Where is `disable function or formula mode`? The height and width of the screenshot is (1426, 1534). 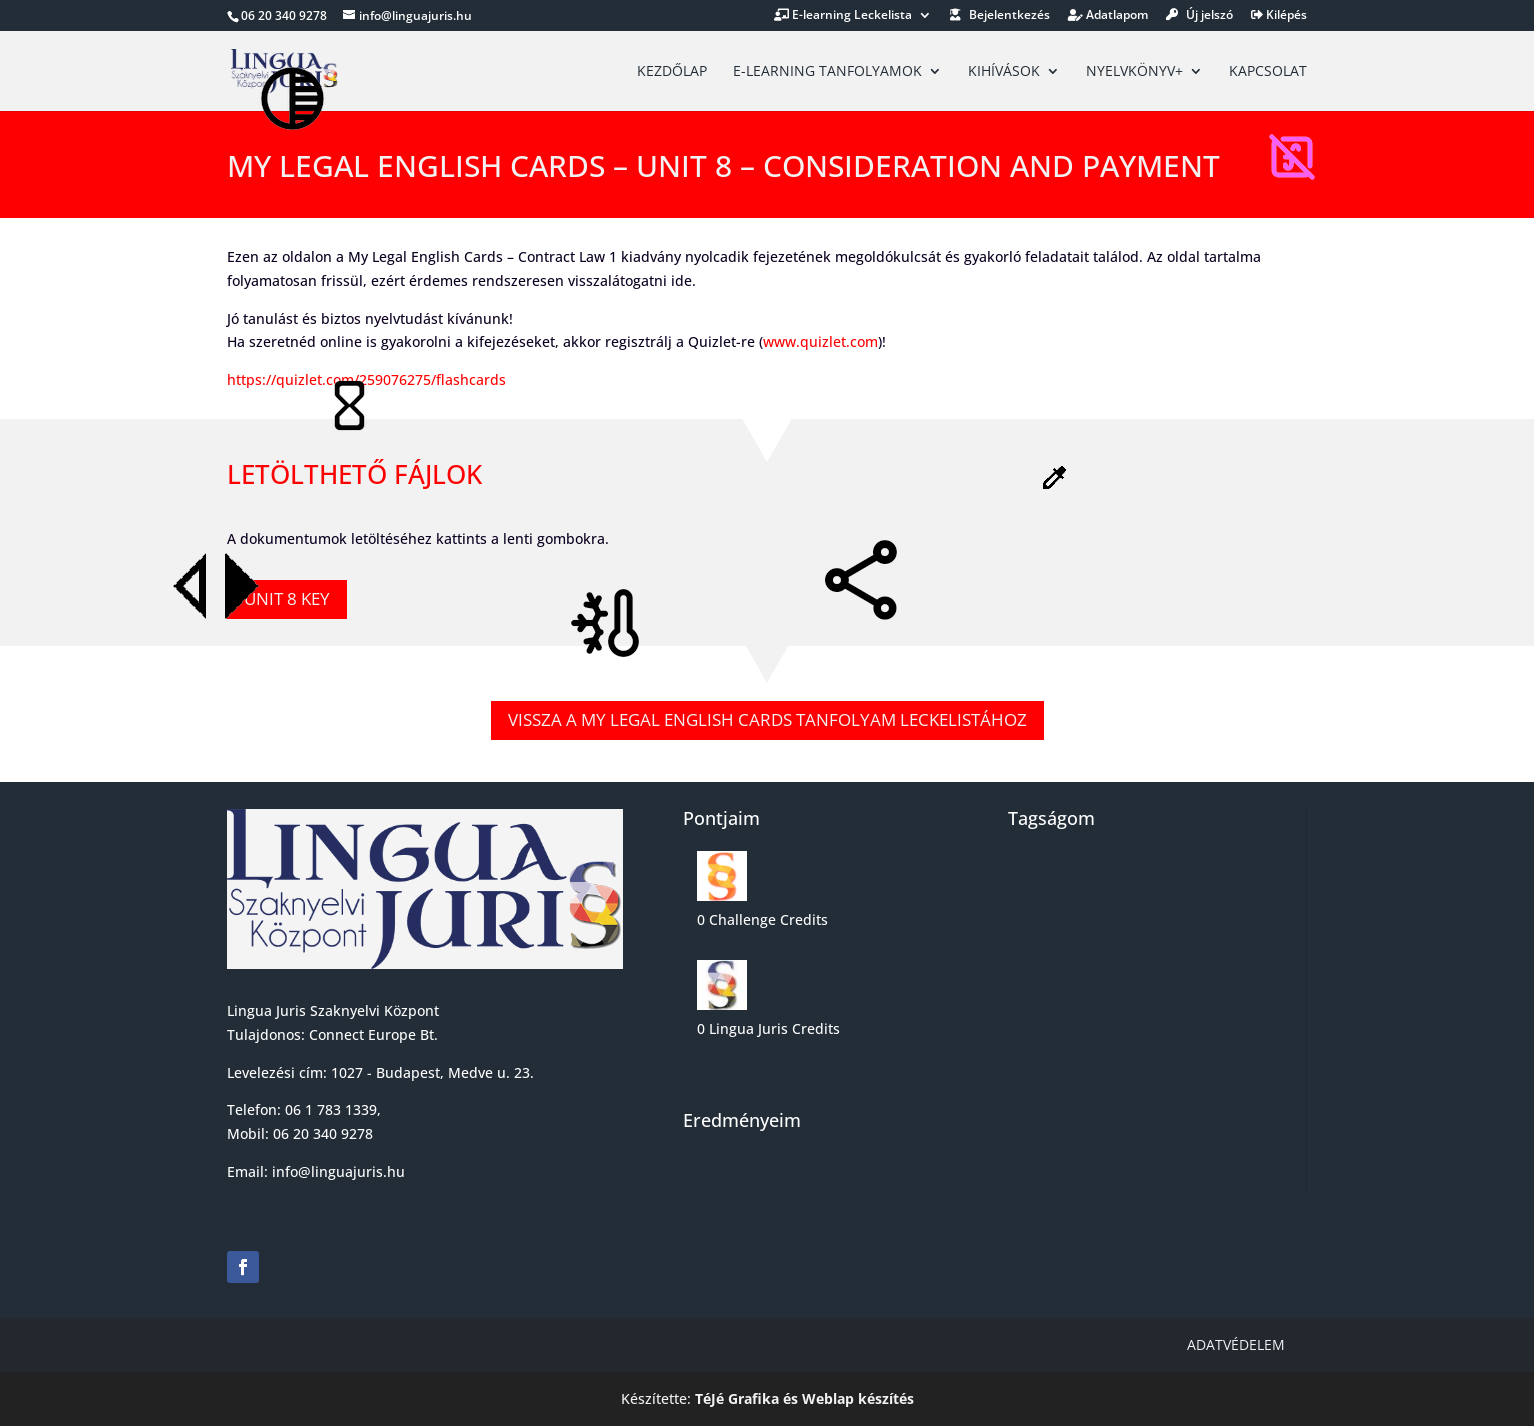
disable function or formula mode is located at coordinates (1292, 157).